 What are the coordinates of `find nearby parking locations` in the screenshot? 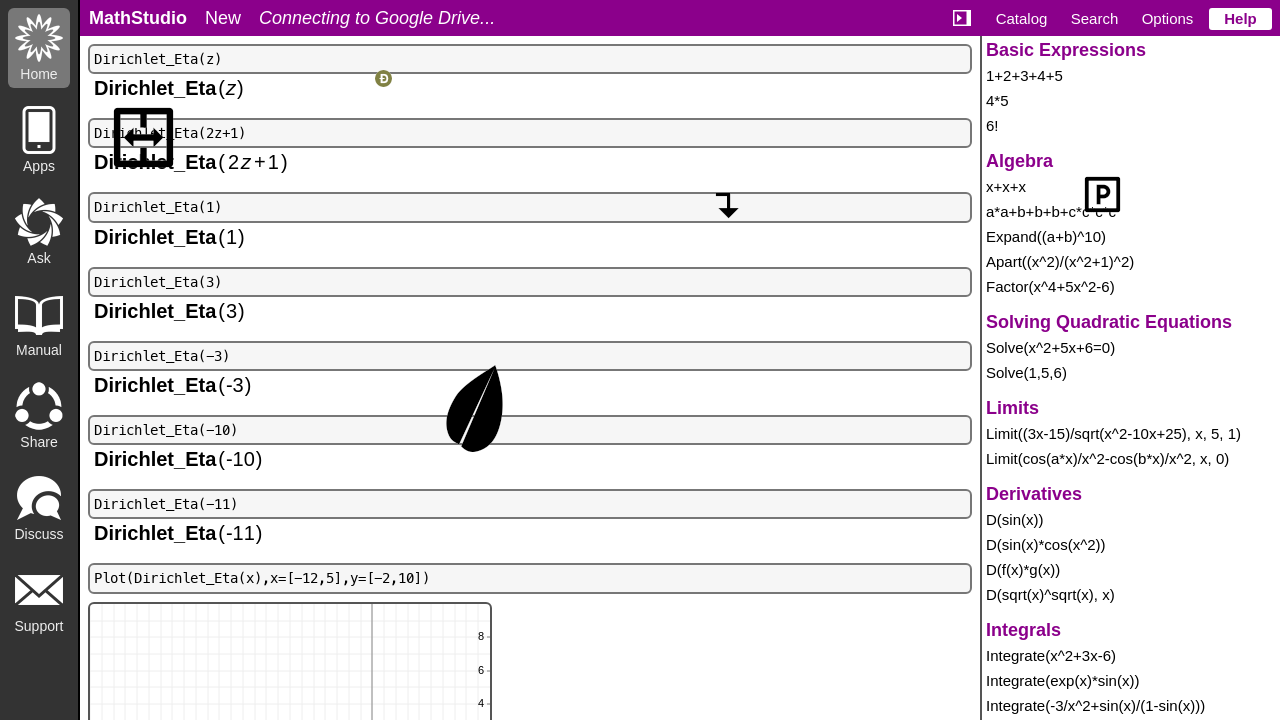 It's located at (1102, 194).